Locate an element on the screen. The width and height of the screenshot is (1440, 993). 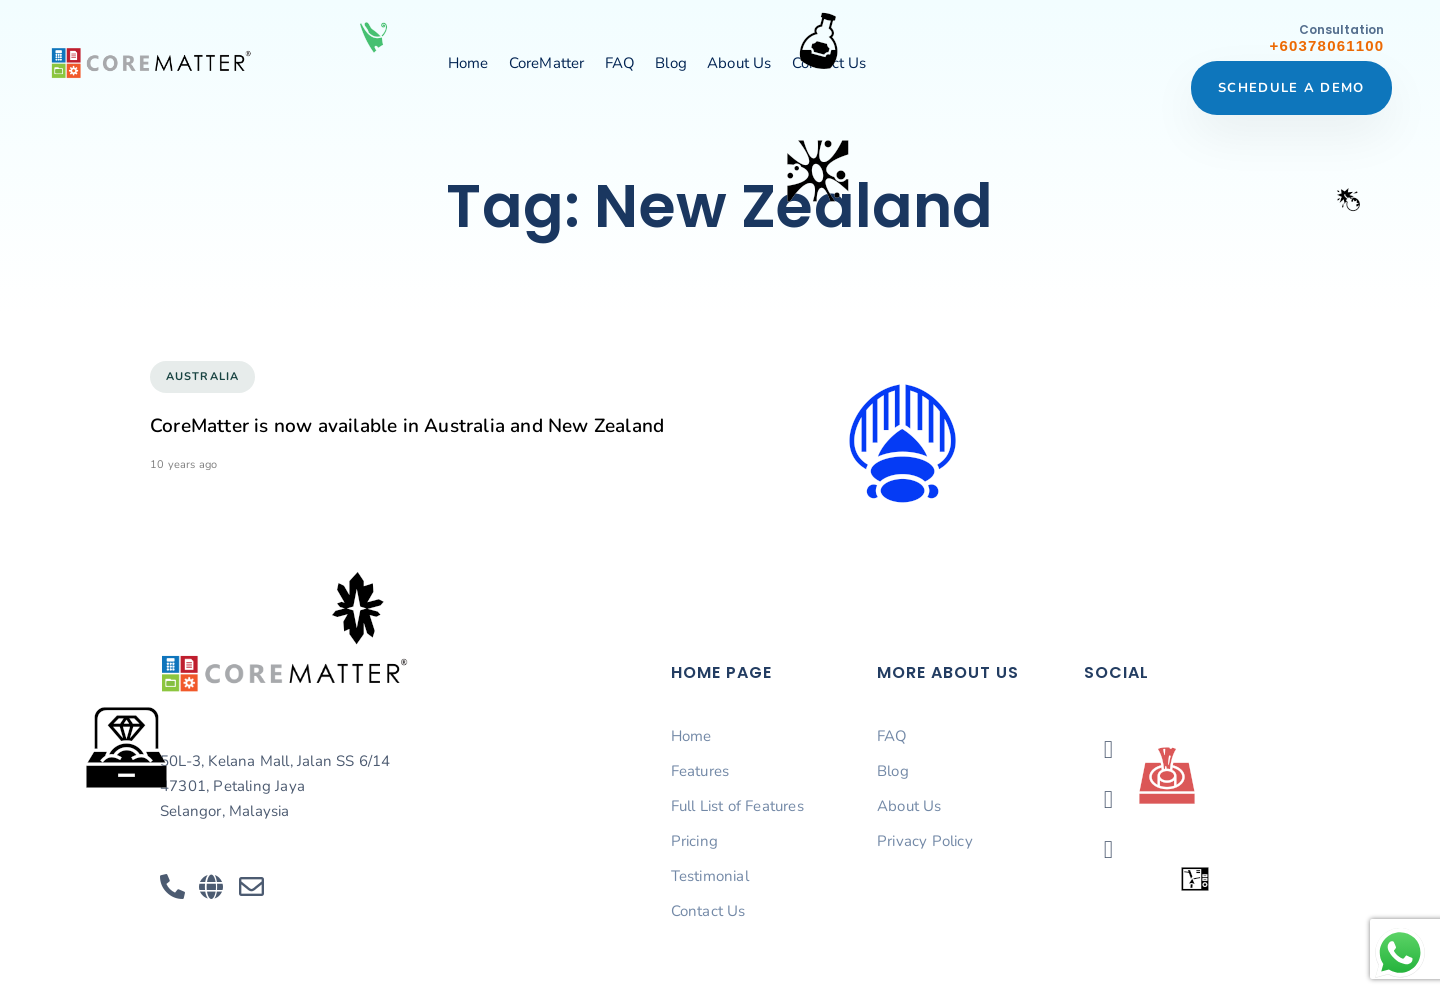
collect or view crystals/gems in inventory is located at coordinates (356, 608).